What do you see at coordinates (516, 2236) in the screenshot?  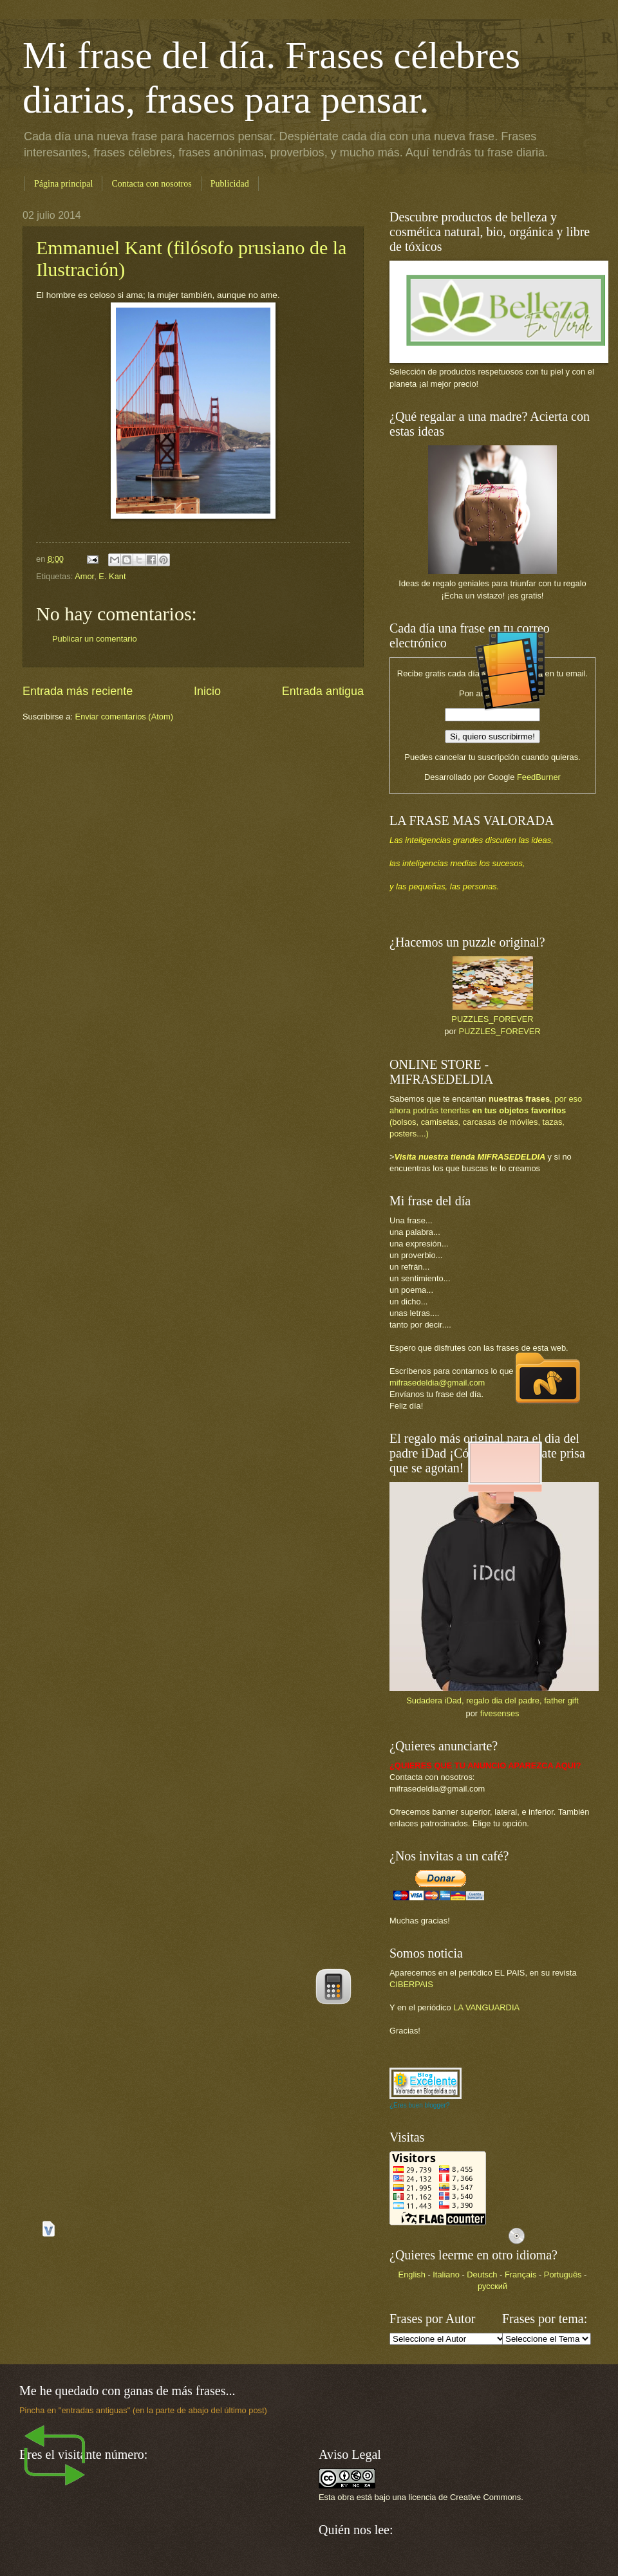 I see `unmount or eject a DVD disc` at bounding box center [516, 2236].